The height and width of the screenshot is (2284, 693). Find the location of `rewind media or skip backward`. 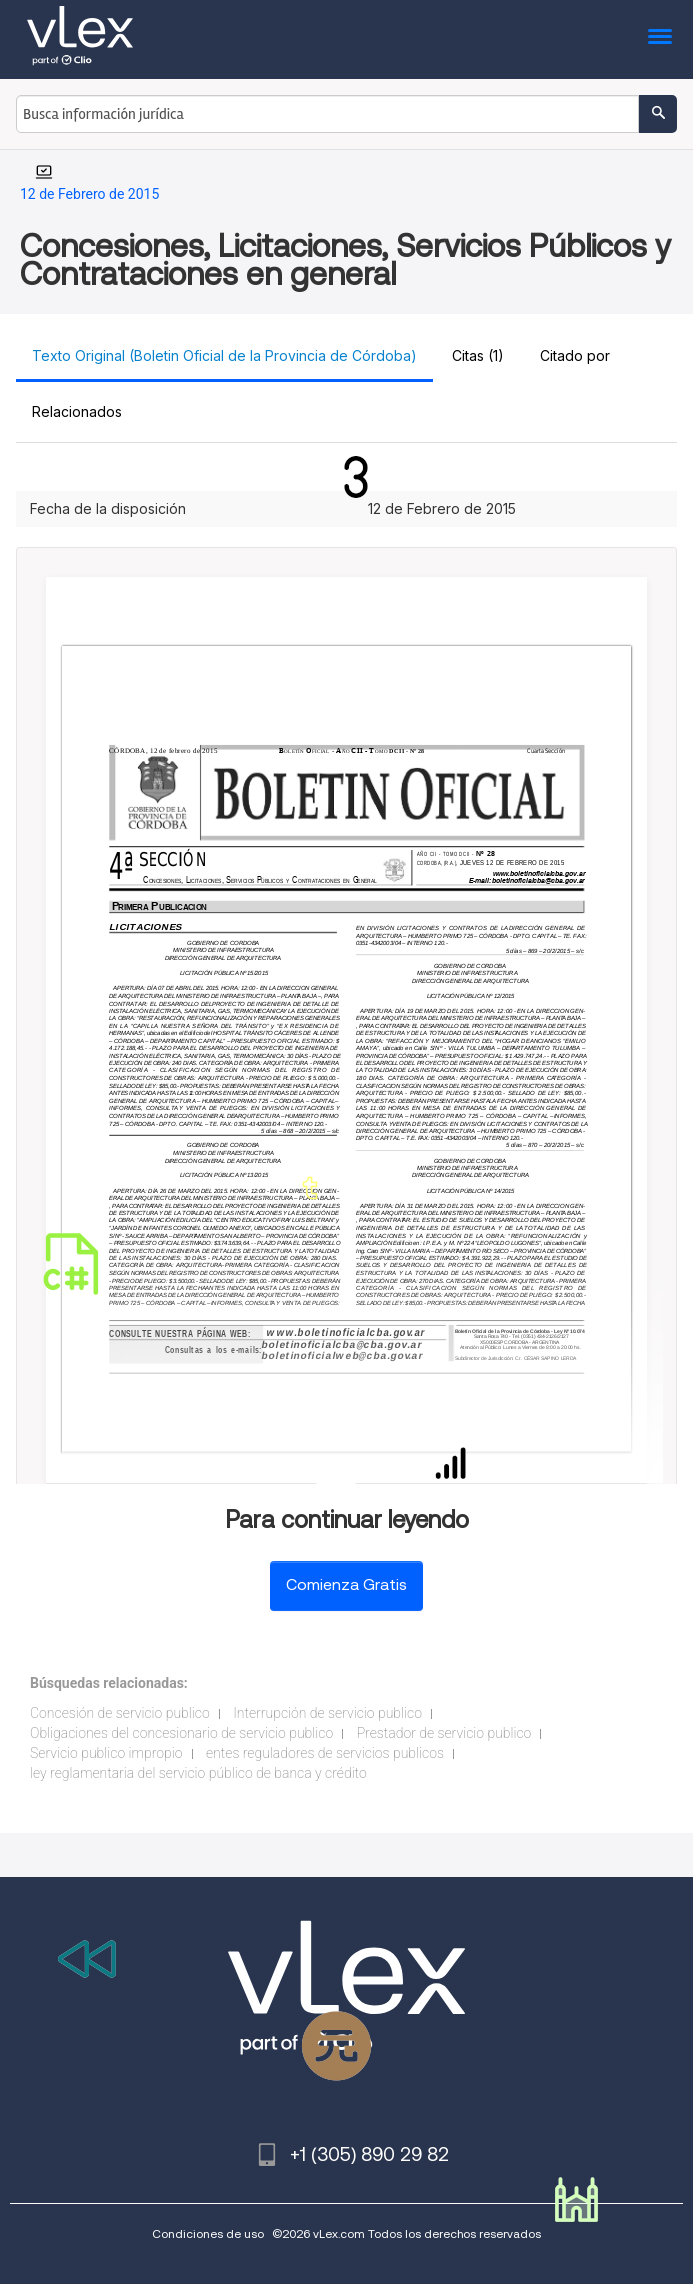

rewind media or skip backward is located at coordinates (89, 1959).